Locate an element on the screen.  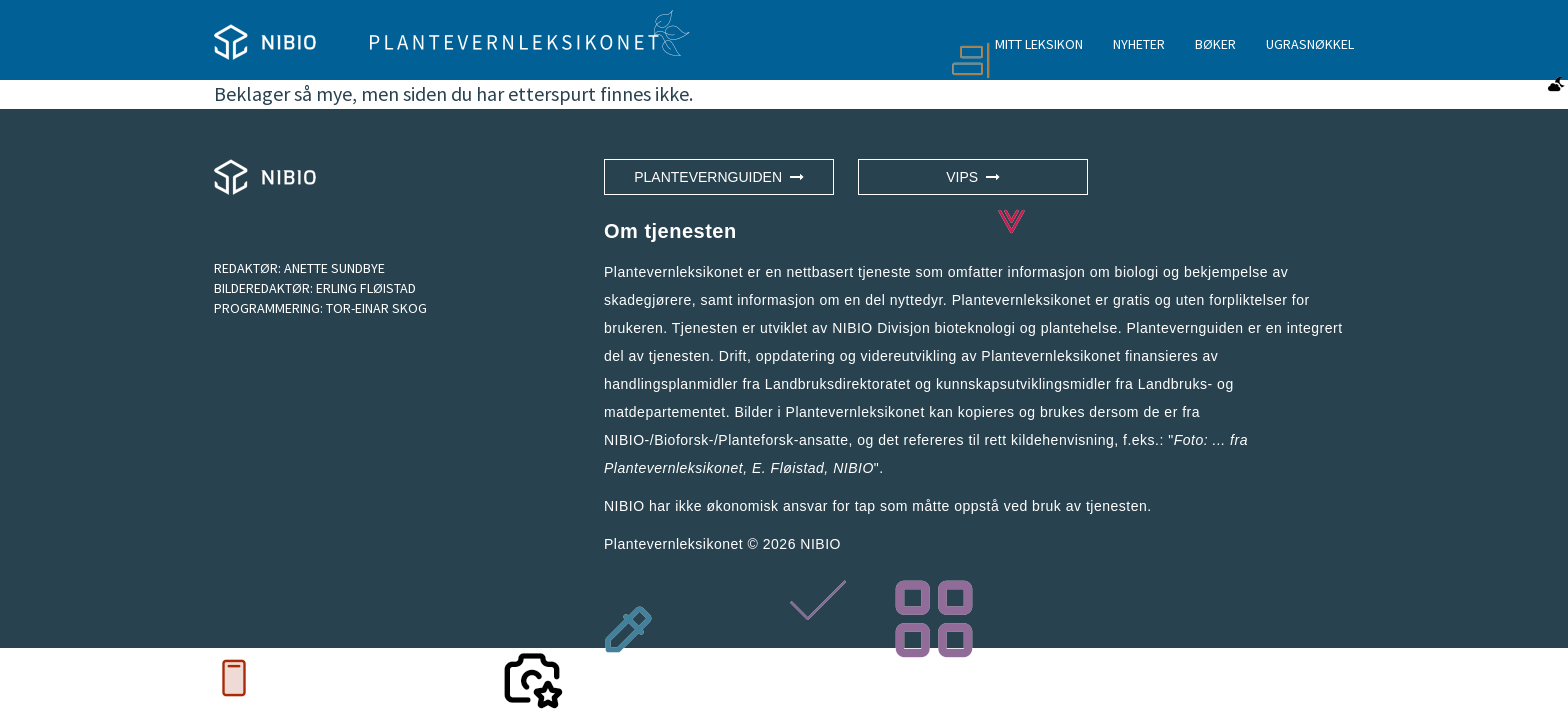
confirm or submit an action is located at coordinates (817, 598).